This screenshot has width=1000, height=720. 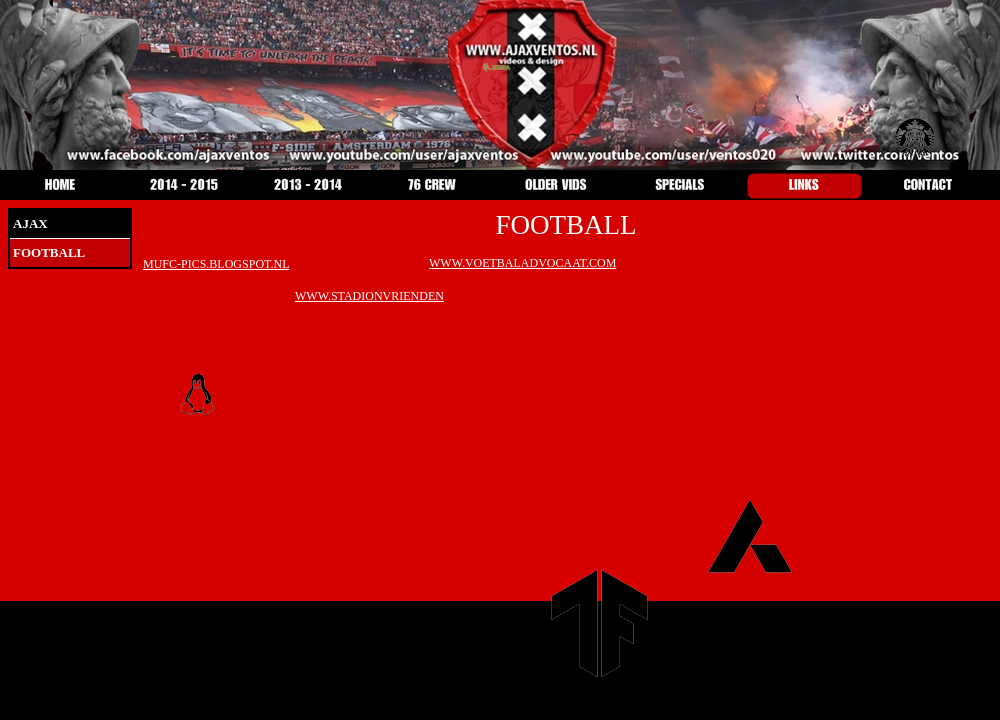 I want to click on zebra technologies company logo, so click(x=496, y=67).